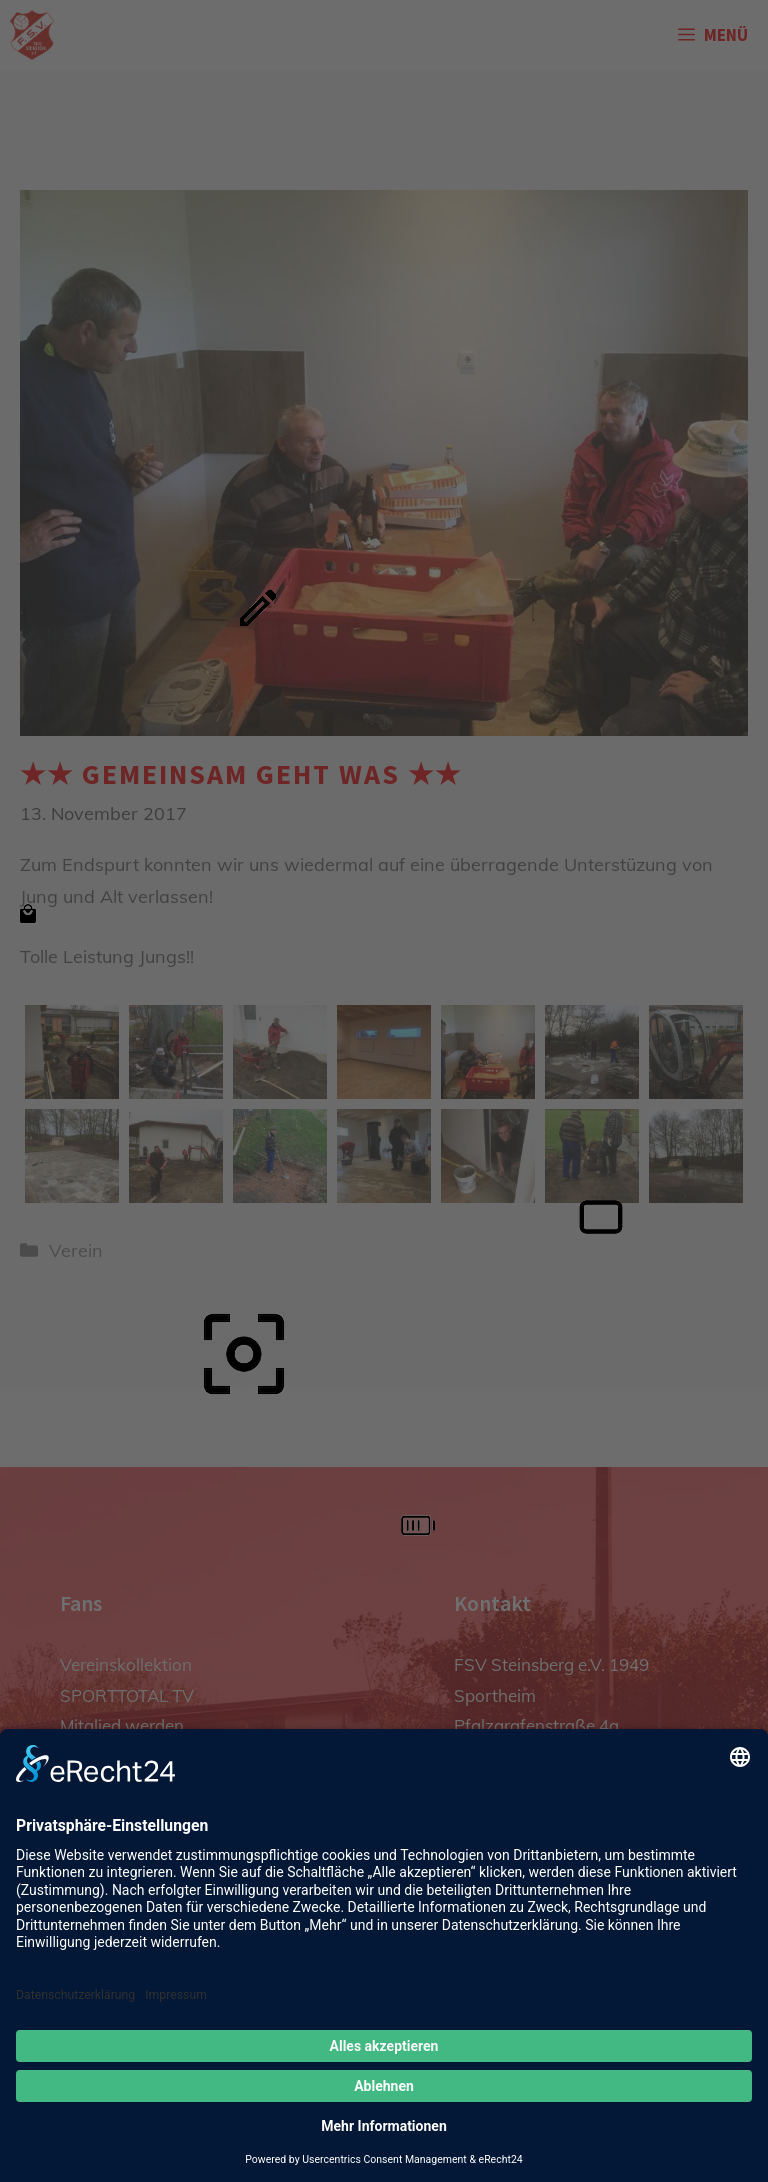  Describe the element at coordinates (417, 1525) in the screenshot. I see `indicates high battery level` at that location.